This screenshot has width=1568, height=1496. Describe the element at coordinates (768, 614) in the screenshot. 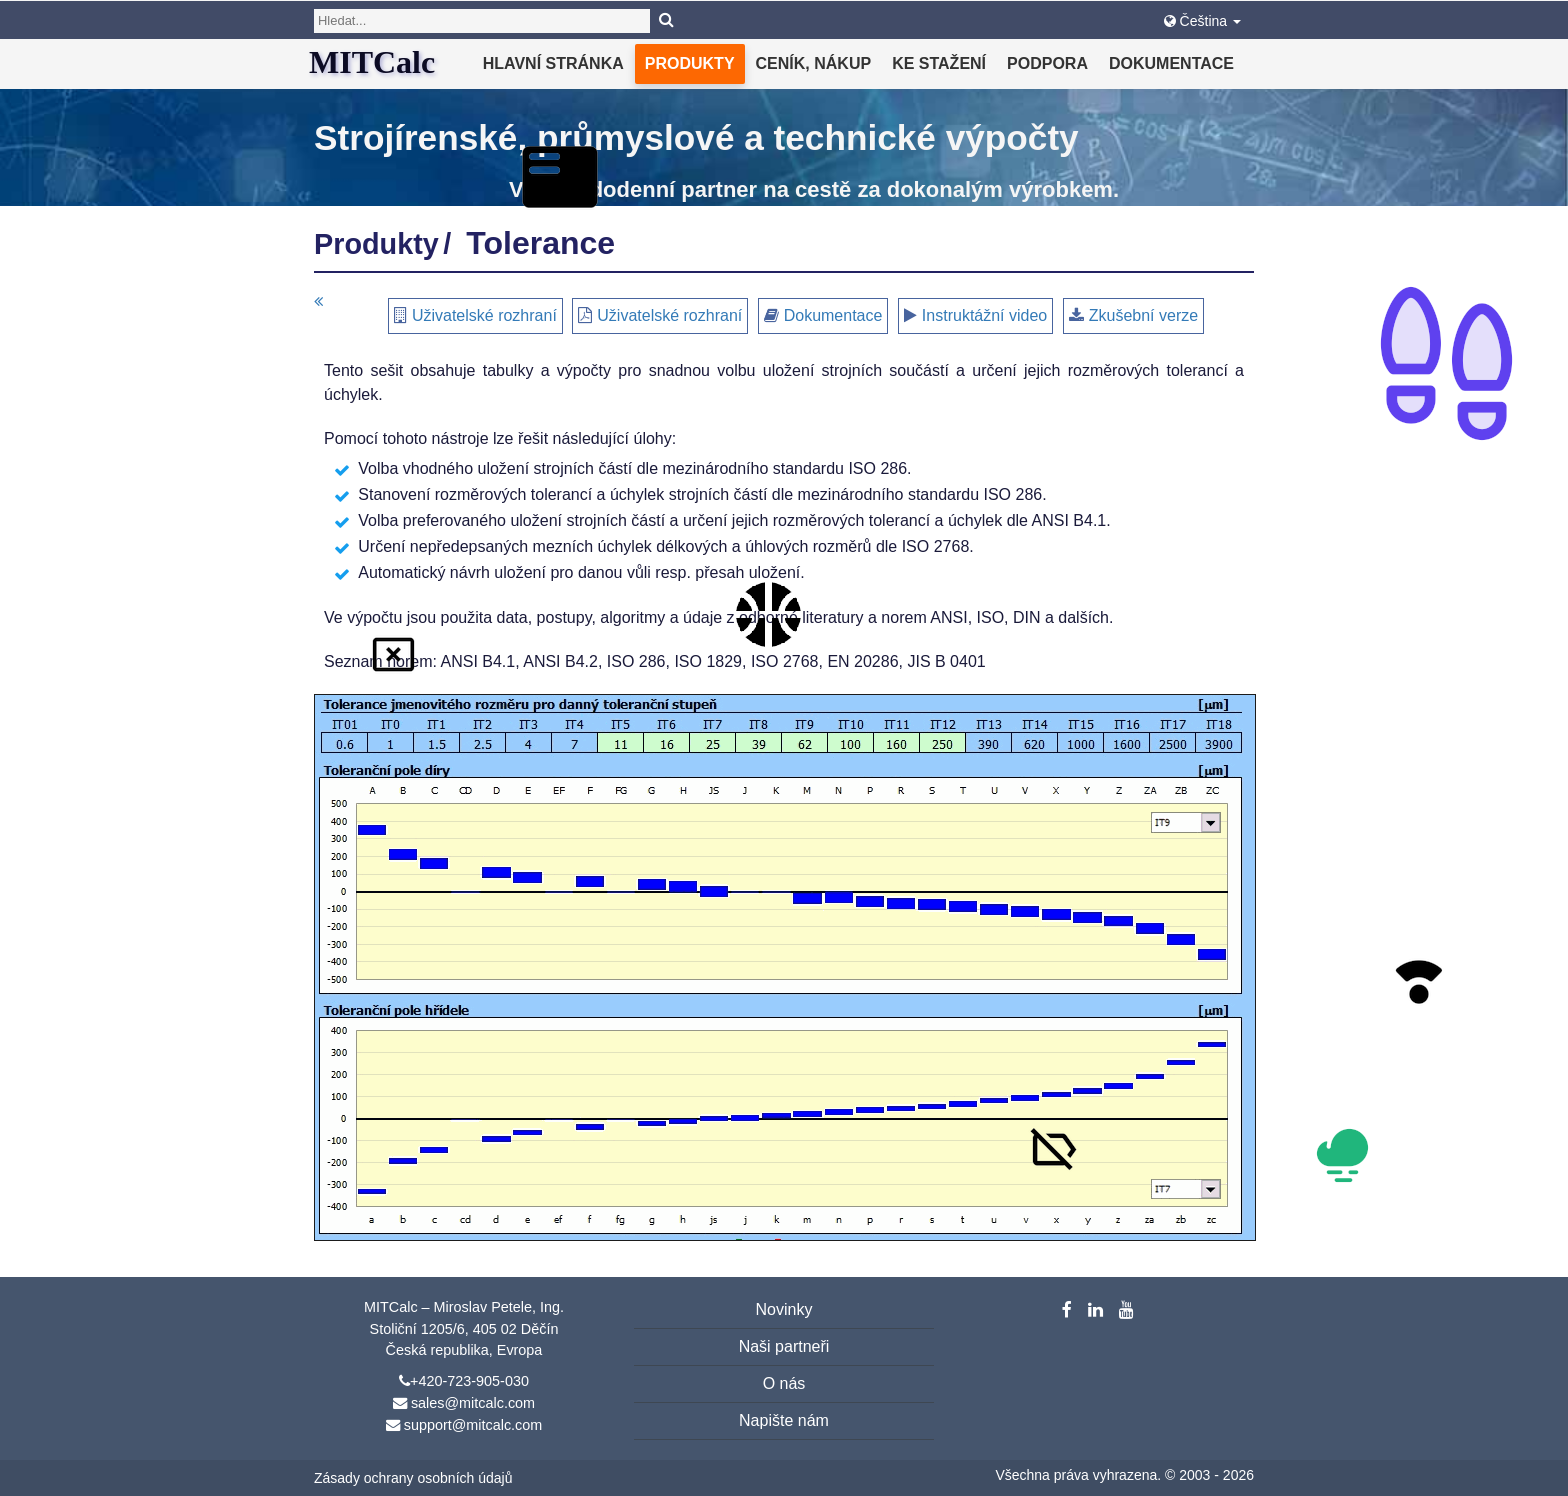

I see `access basketball scores or sports content` at that location.